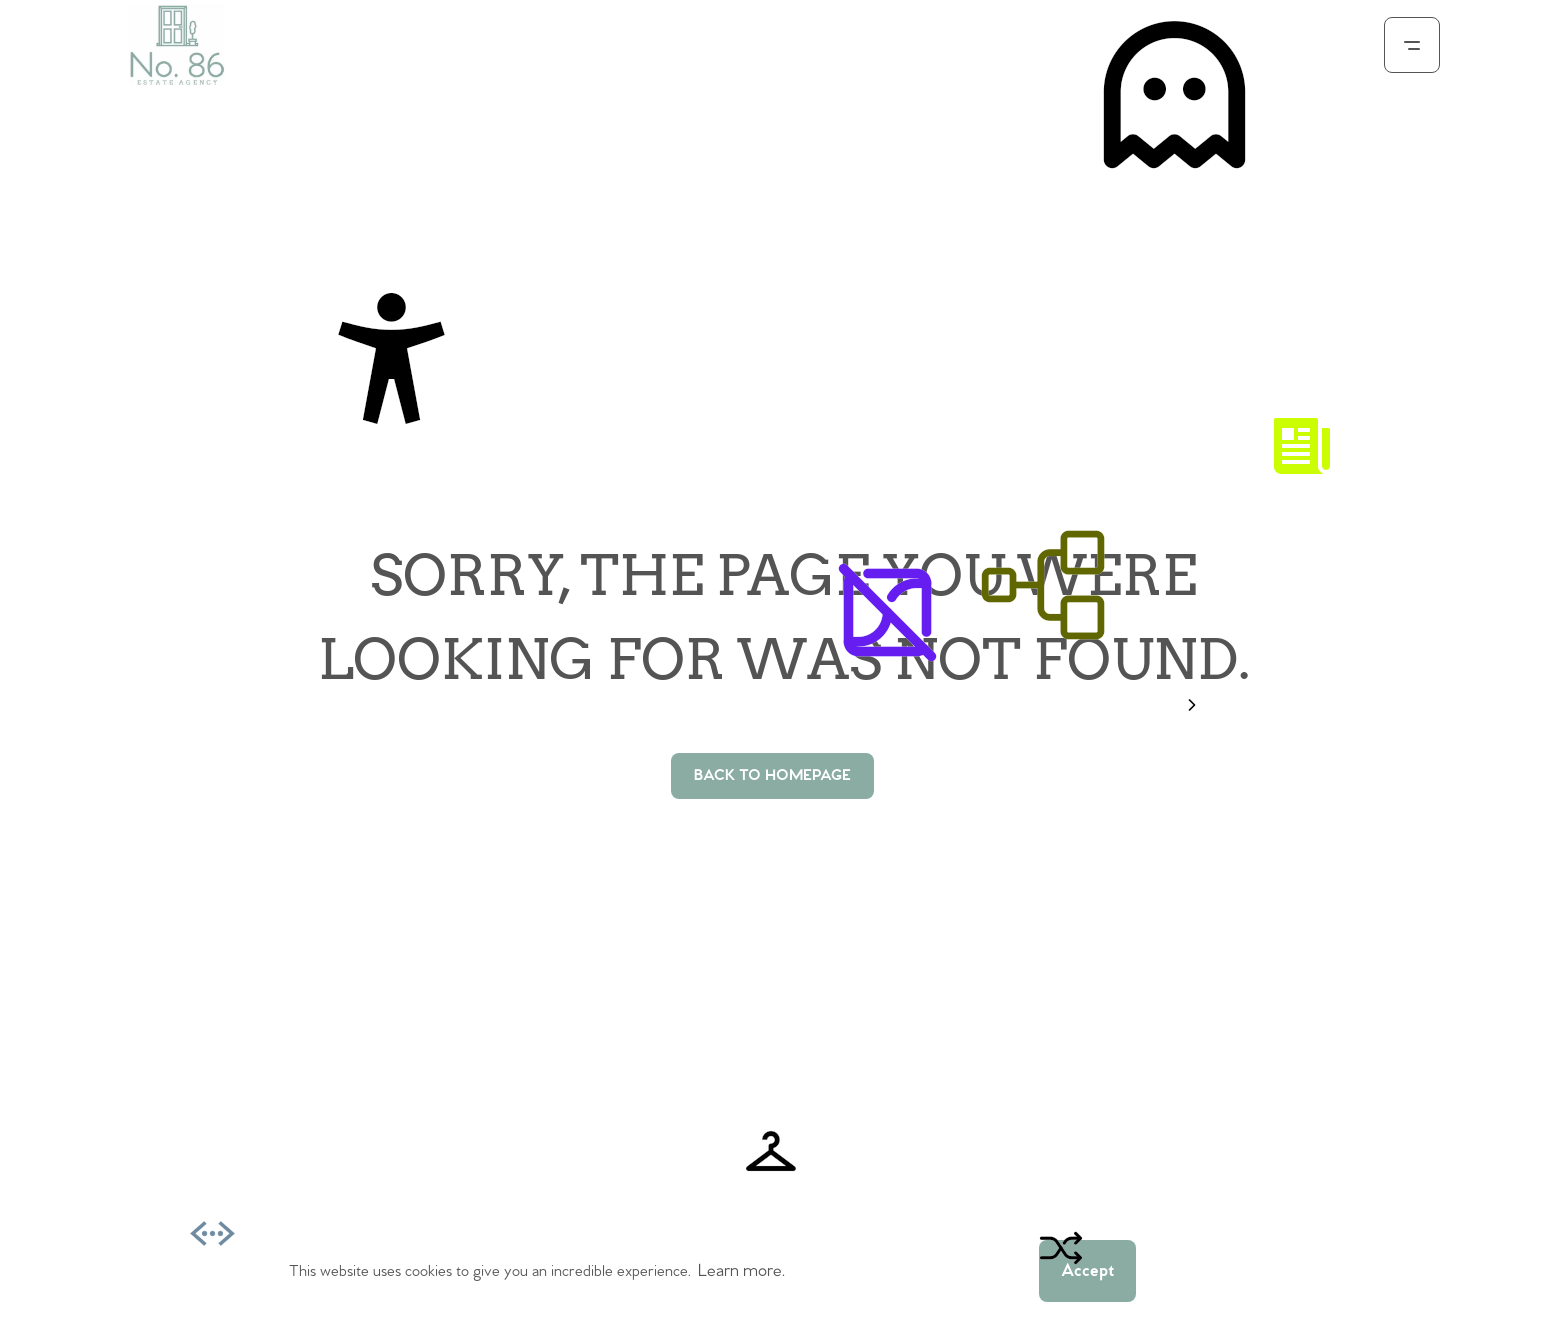 The width and height of the screenshot is (1568, 1332). What do you see at coordinates (212, 1233) in the screenshot?
I see `indicates code is currently processing or compiling` at bounding box center [212, 1233].